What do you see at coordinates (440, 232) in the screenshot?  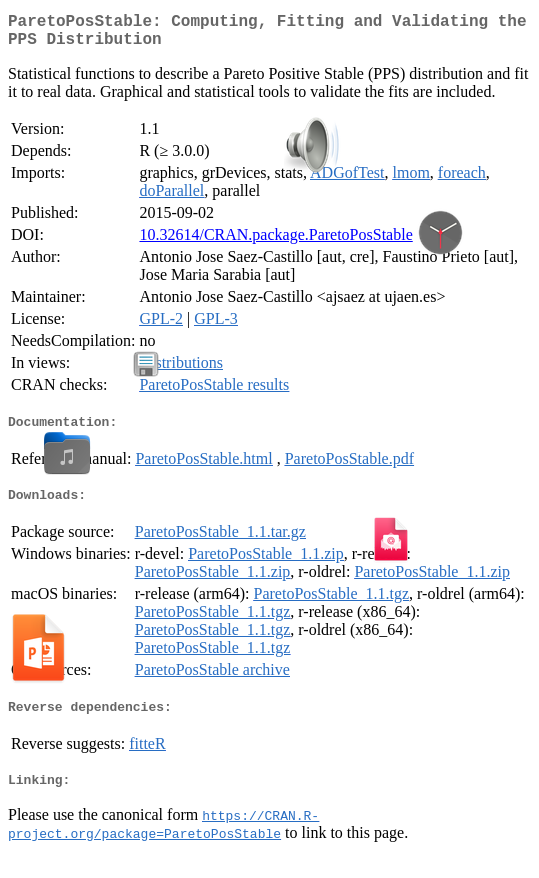 I see `open the clocks app` at bounding box center [440, 232].